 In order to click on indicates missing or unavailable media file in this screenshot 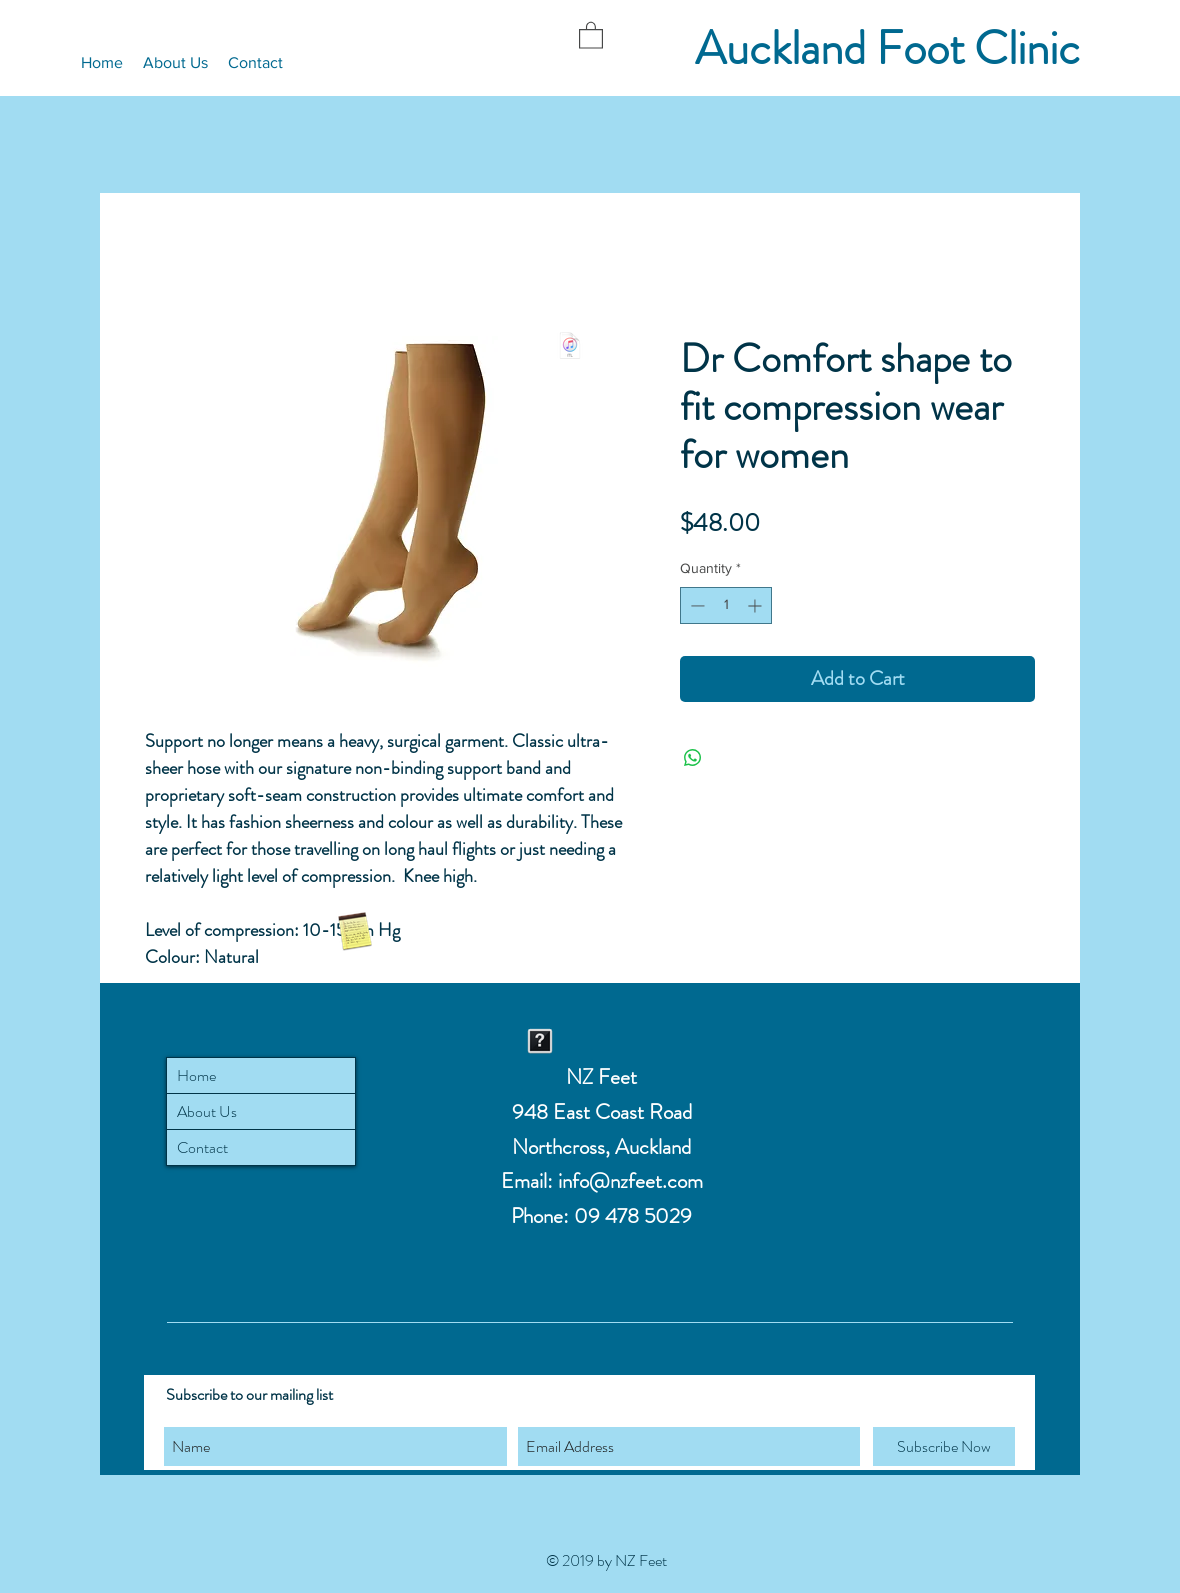, I will do `click(540, 1041)`.